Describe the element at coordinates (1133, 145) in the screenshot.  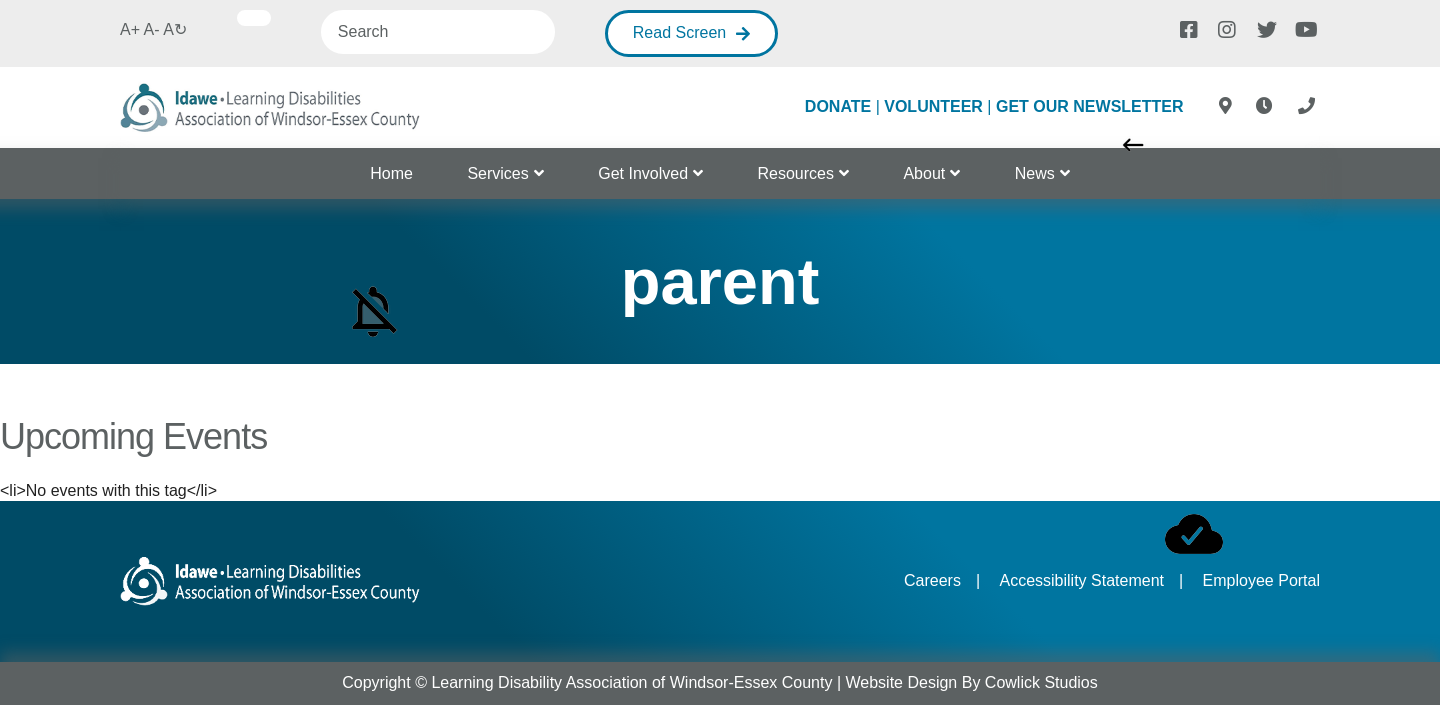
I see `go back to previous screen` at that location.